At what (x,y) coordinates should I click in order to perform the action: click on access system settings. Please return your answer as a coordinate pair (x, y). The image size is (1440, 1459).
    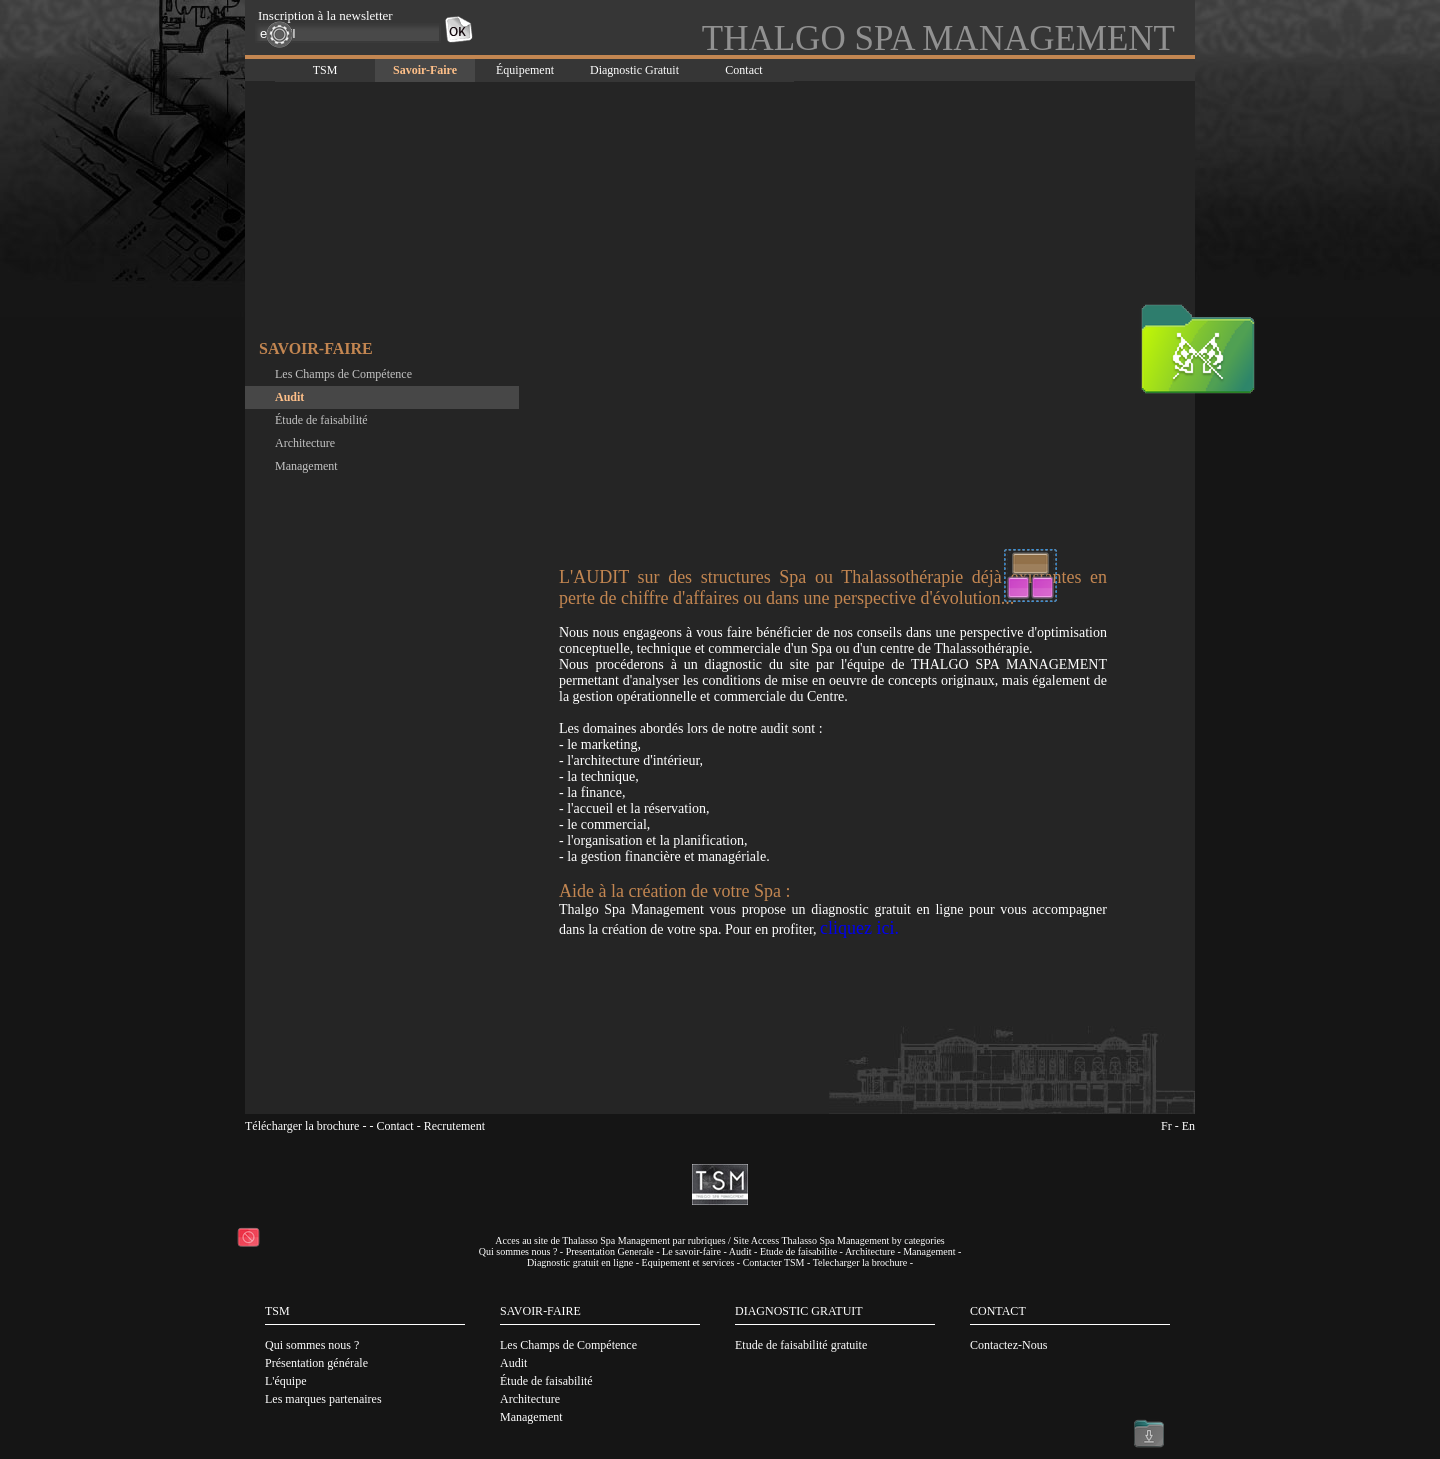
    Looking at the image, I should click on (279, 34).